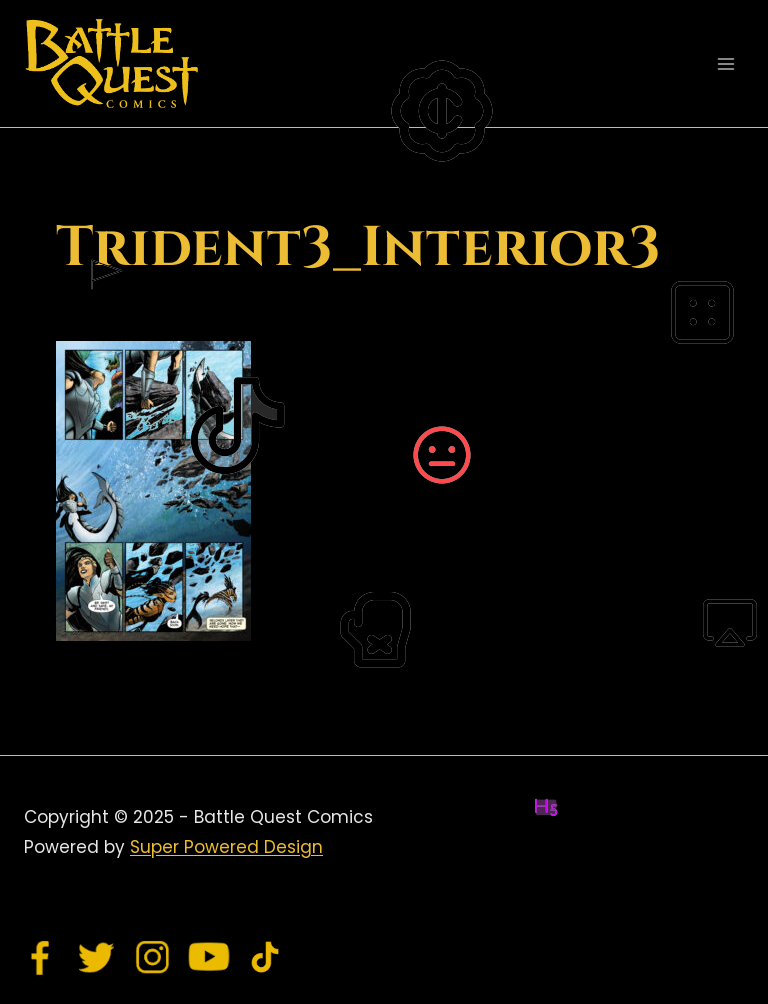  I want to click on roll or randomize with a value of four, so click(702, 312).